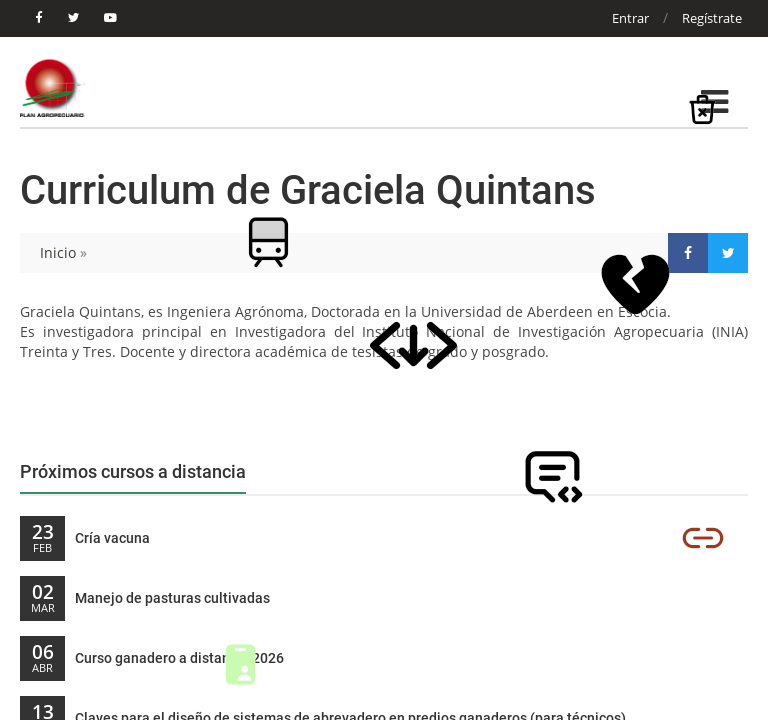 The image size is (768, 720). What do you see at coordinates (552, 475) in the screenshot?
I see `view code snippets in messages` at bounding box center [552, 475].